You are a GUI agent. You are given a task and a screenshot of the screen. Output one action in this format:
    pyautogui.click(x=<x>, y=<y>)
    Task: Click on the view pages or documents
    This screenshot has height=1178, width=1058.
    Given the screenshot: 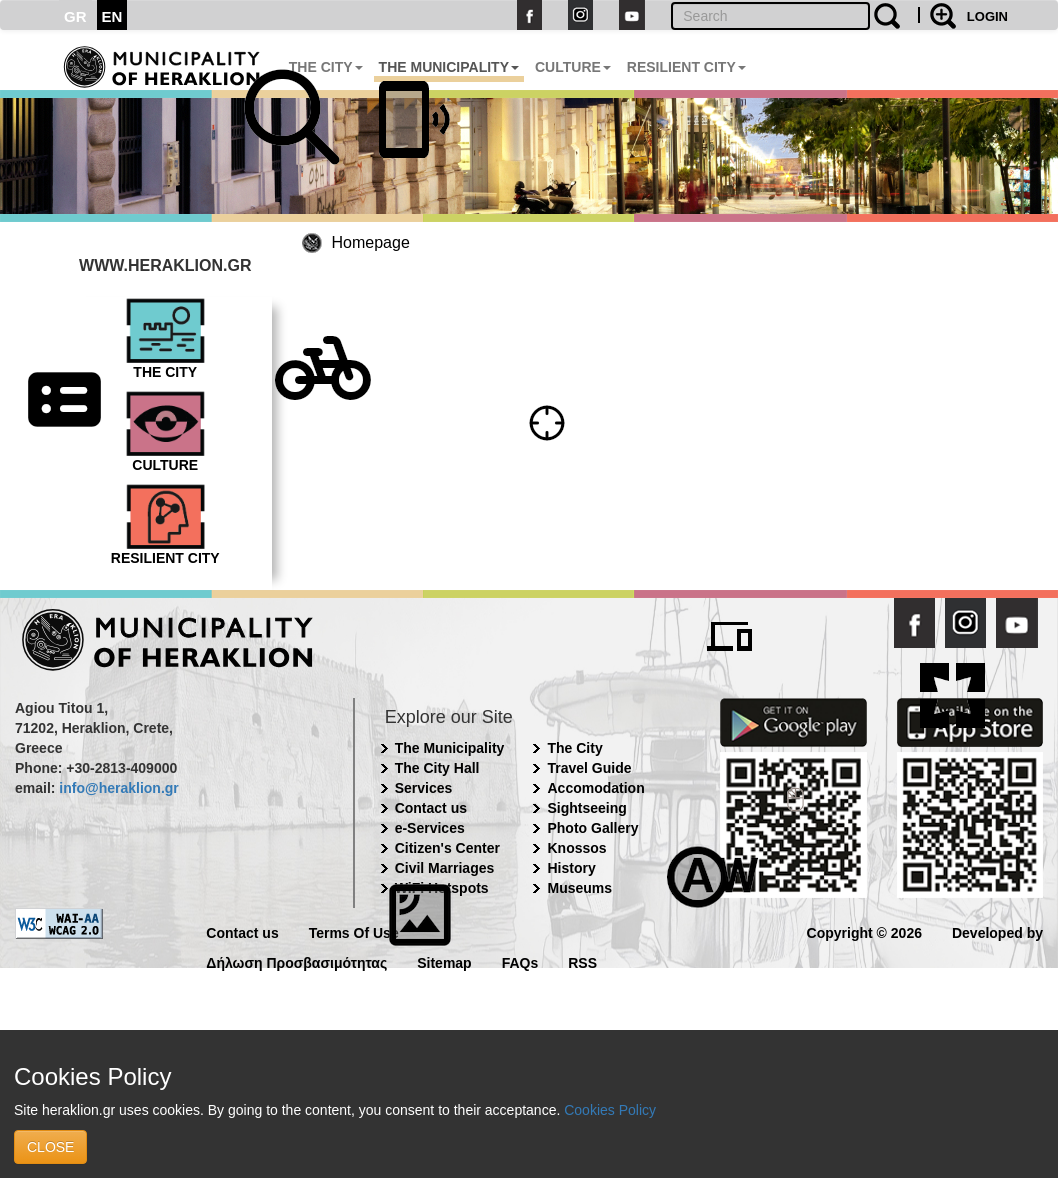 What is the action you would take?
    pyautogui.click(x=952, y=695)
    